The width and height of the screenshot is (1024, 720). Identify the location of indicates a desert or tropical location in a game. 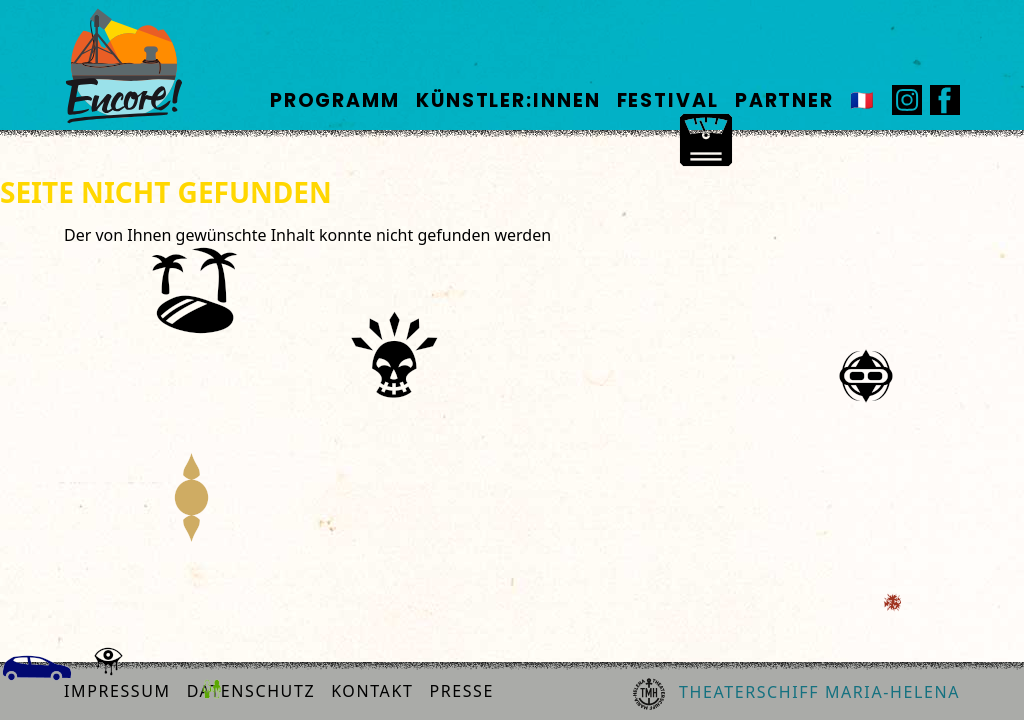
(194, 290).